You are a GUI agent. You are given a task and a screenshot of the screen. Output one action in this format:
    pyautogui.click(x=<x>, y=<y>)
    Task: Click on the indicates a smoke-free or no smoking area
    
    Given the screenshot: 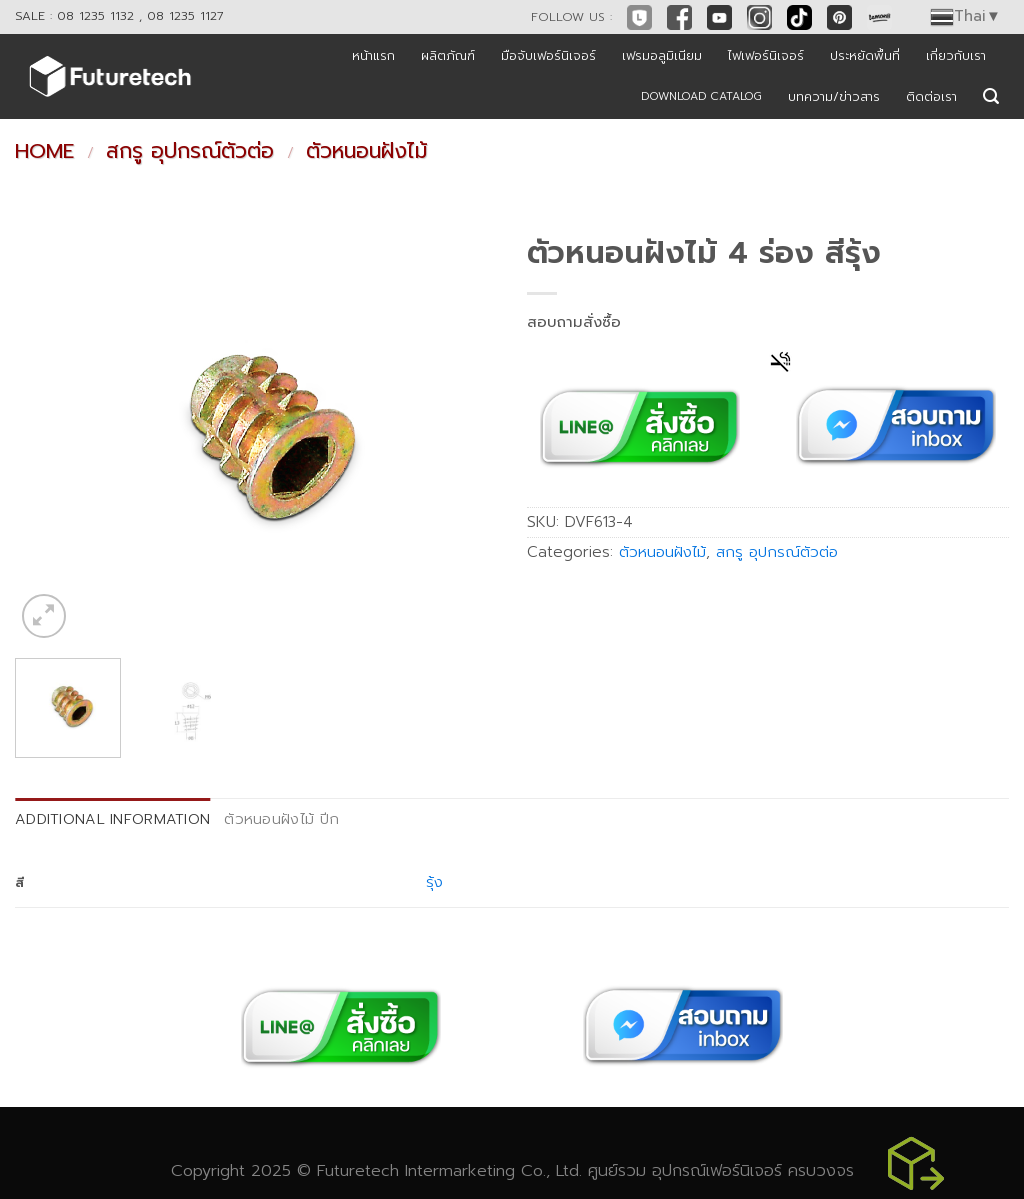 What is the action you would take?
    pyautogui.click(x=780, y=361)
    